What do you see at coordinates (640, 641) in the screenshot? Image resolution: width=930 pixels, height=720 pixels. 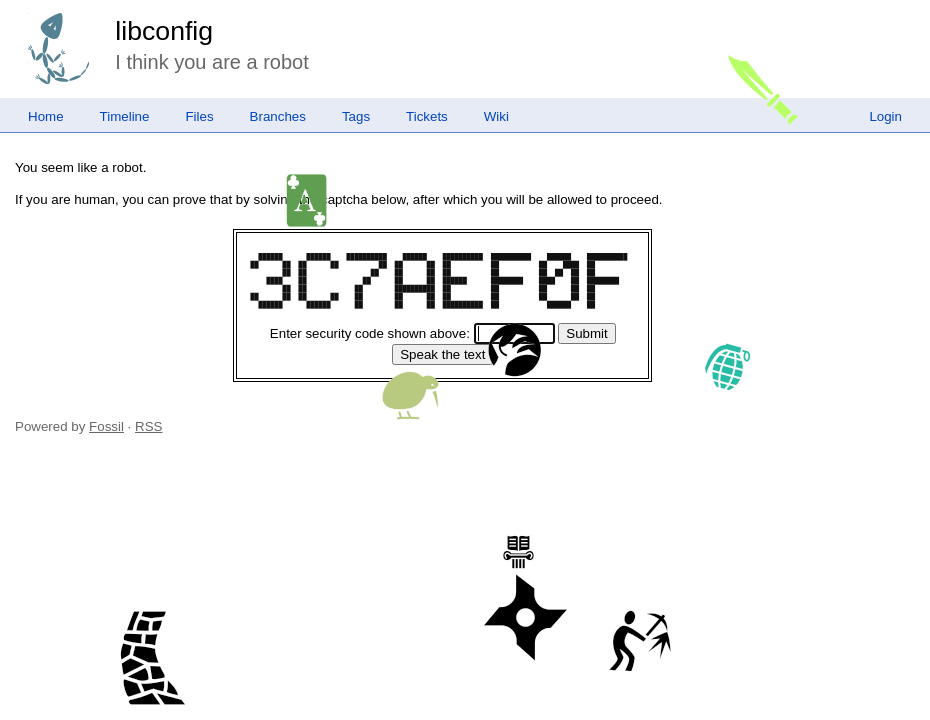 I see `access mining or resource gathering features` at bounding box center [640, 641].